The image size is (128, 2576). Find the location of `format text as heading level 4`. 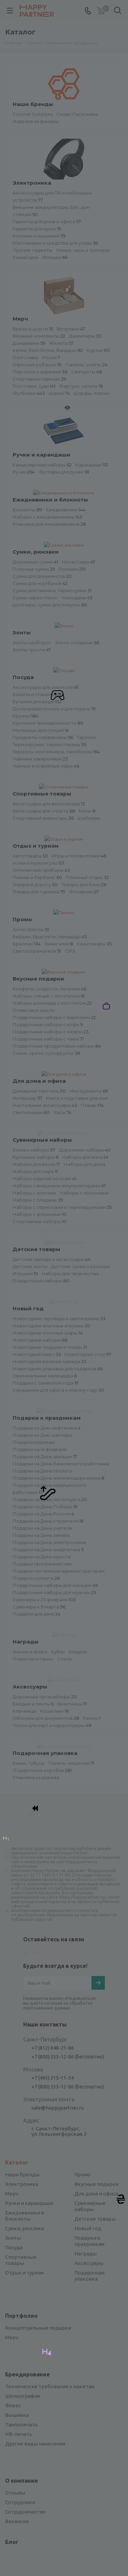

format text as heading level 4 is located at coordinates (46, 2352).